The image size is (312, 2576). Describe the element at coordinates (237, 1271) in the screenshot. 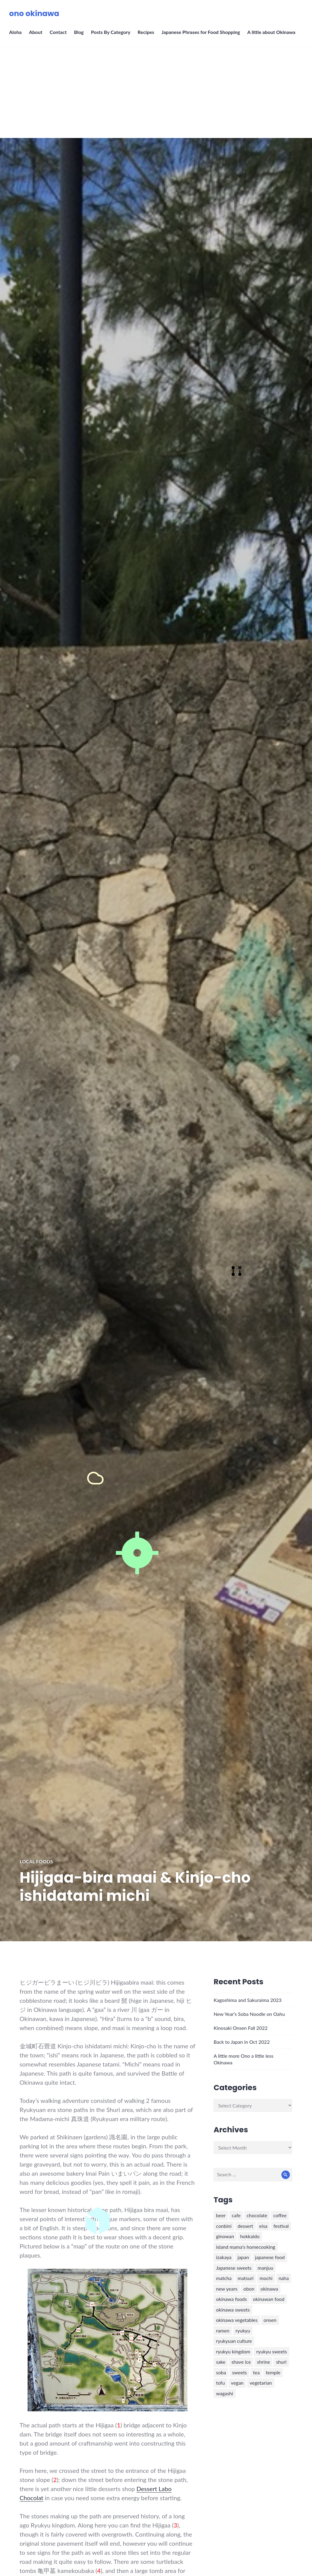

I see `close or reject a pull request` at that location.